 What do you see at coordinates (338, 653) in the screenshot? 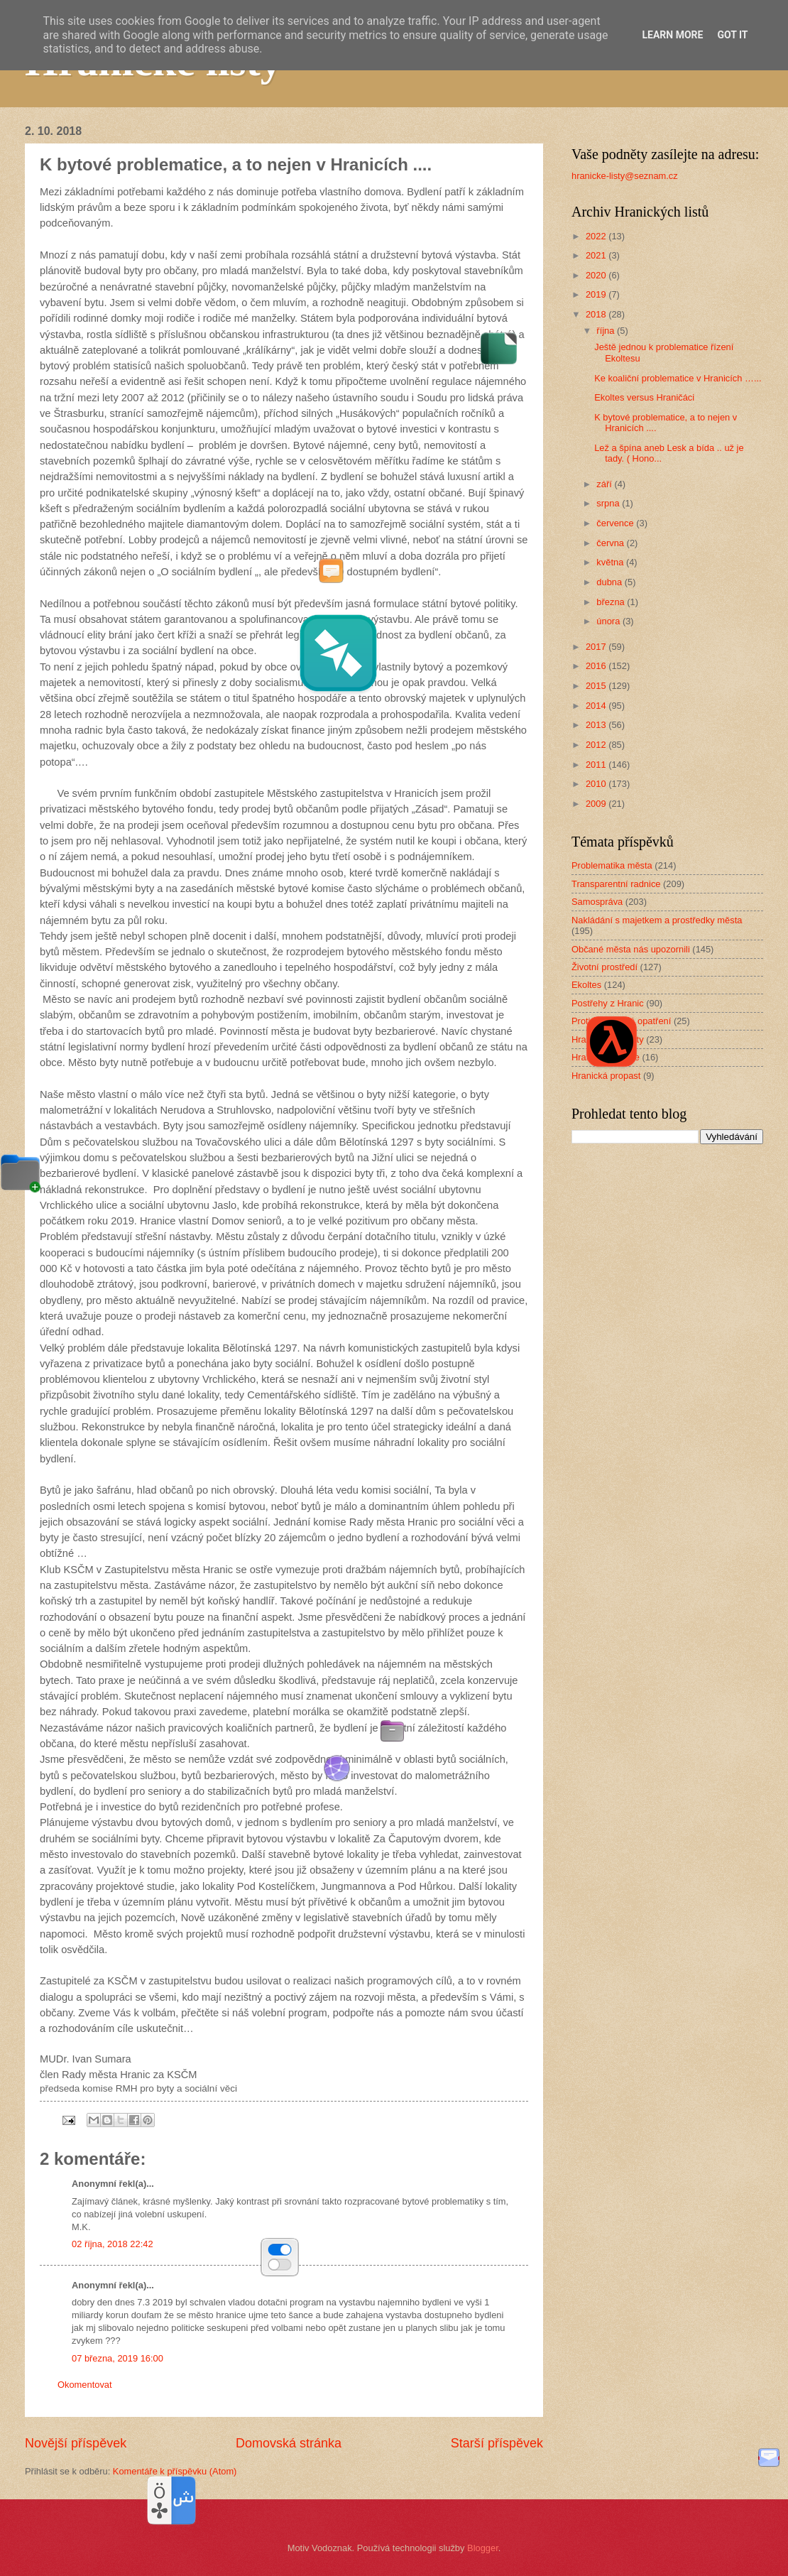
I see `launch gpredict satellite tracking application` at bounding box center [338, 653].